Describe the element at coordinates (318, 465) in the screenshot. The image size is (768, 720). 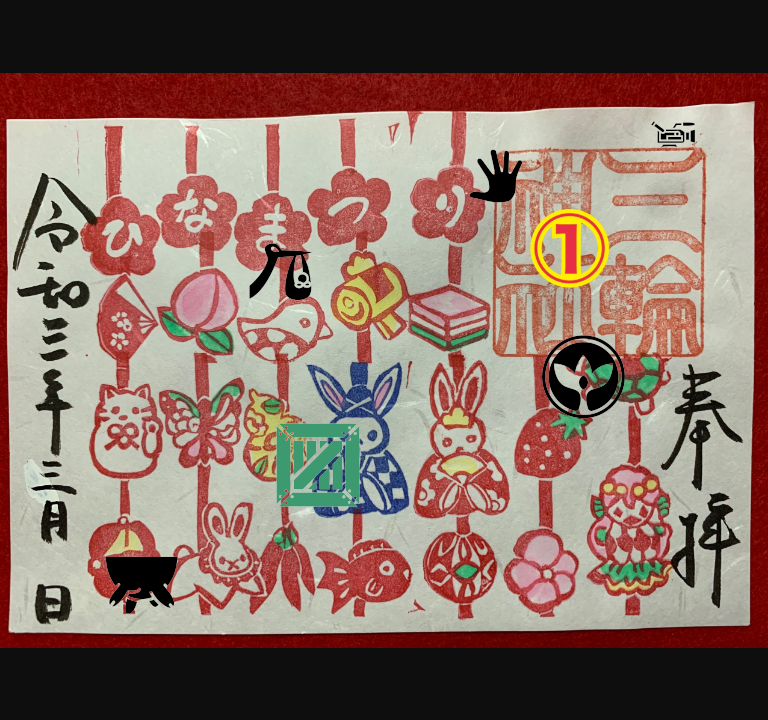
I see `open inventory or storage` at that location.